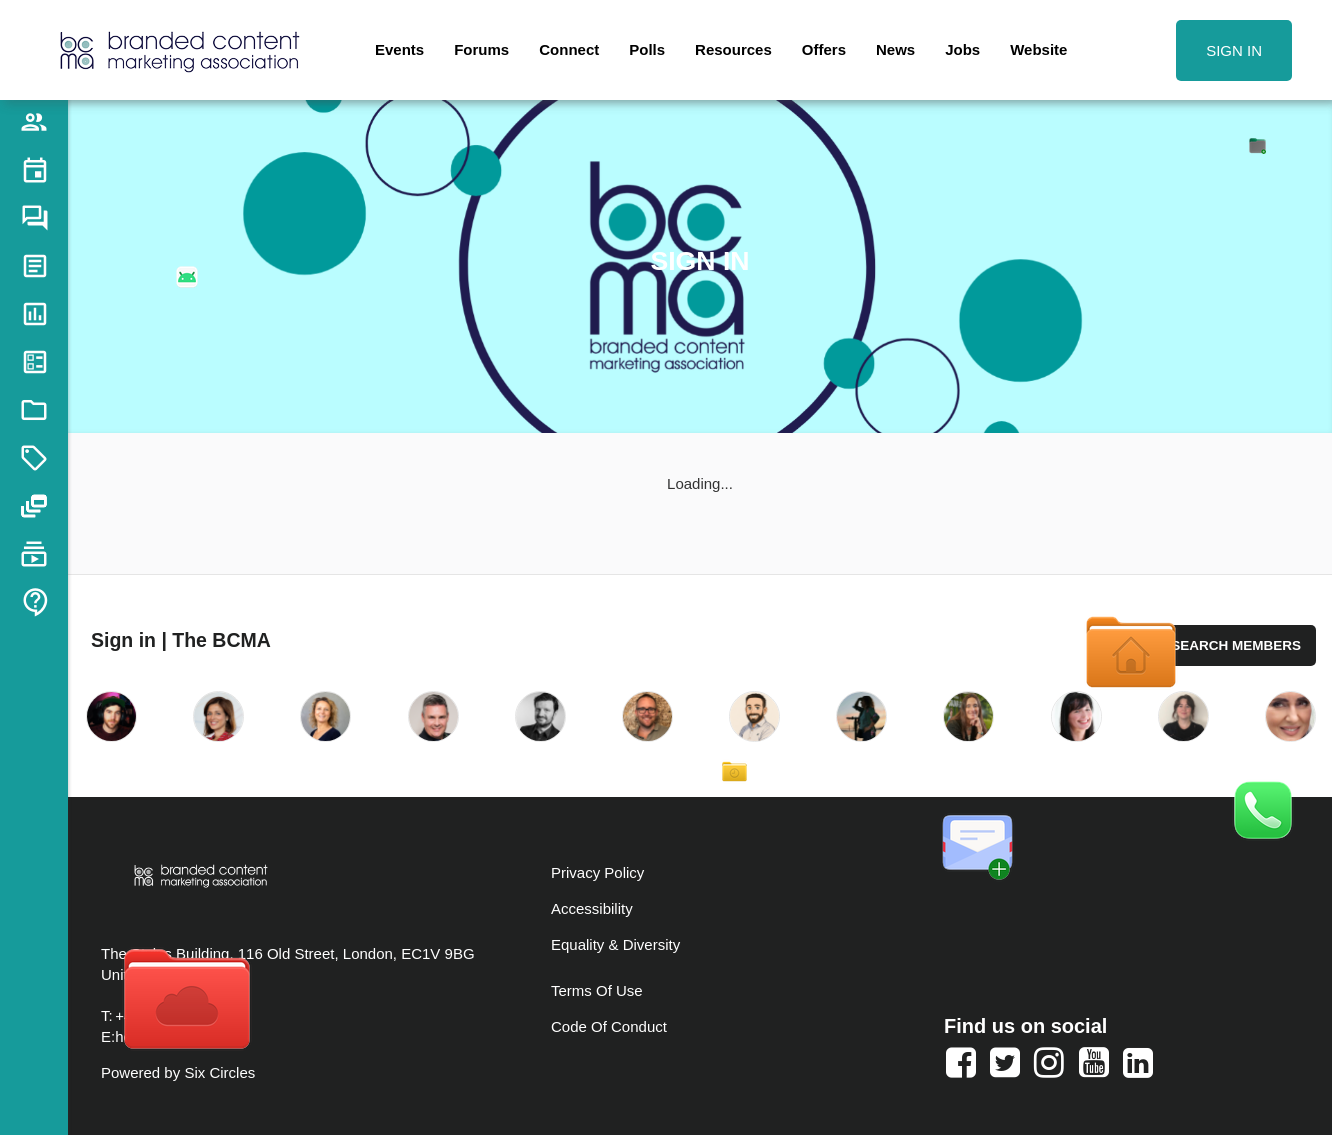 The height and width of the screenshot is (1135, 1332). What do you see at coordinates (1131, 652) in the screenshot?
I see `access your home folder` at bounding box center [1131, 652].